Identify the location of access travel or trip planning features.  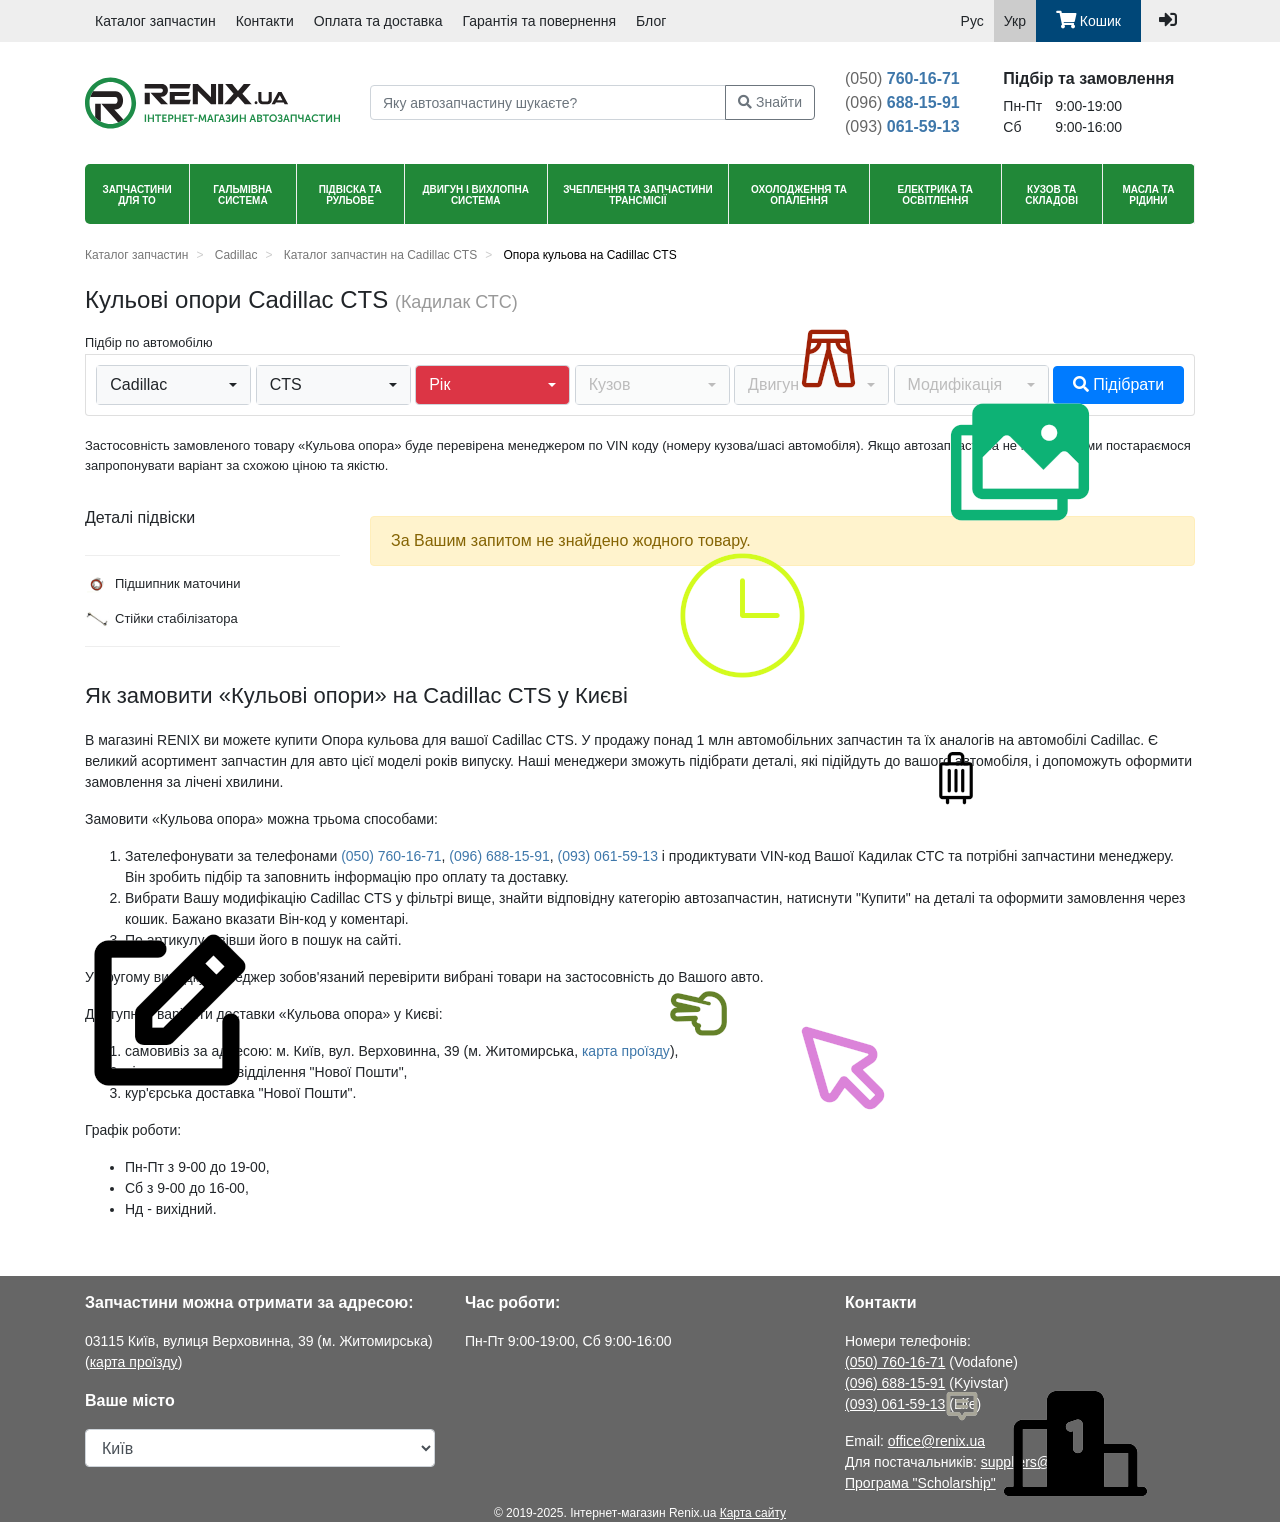
(956, 779).